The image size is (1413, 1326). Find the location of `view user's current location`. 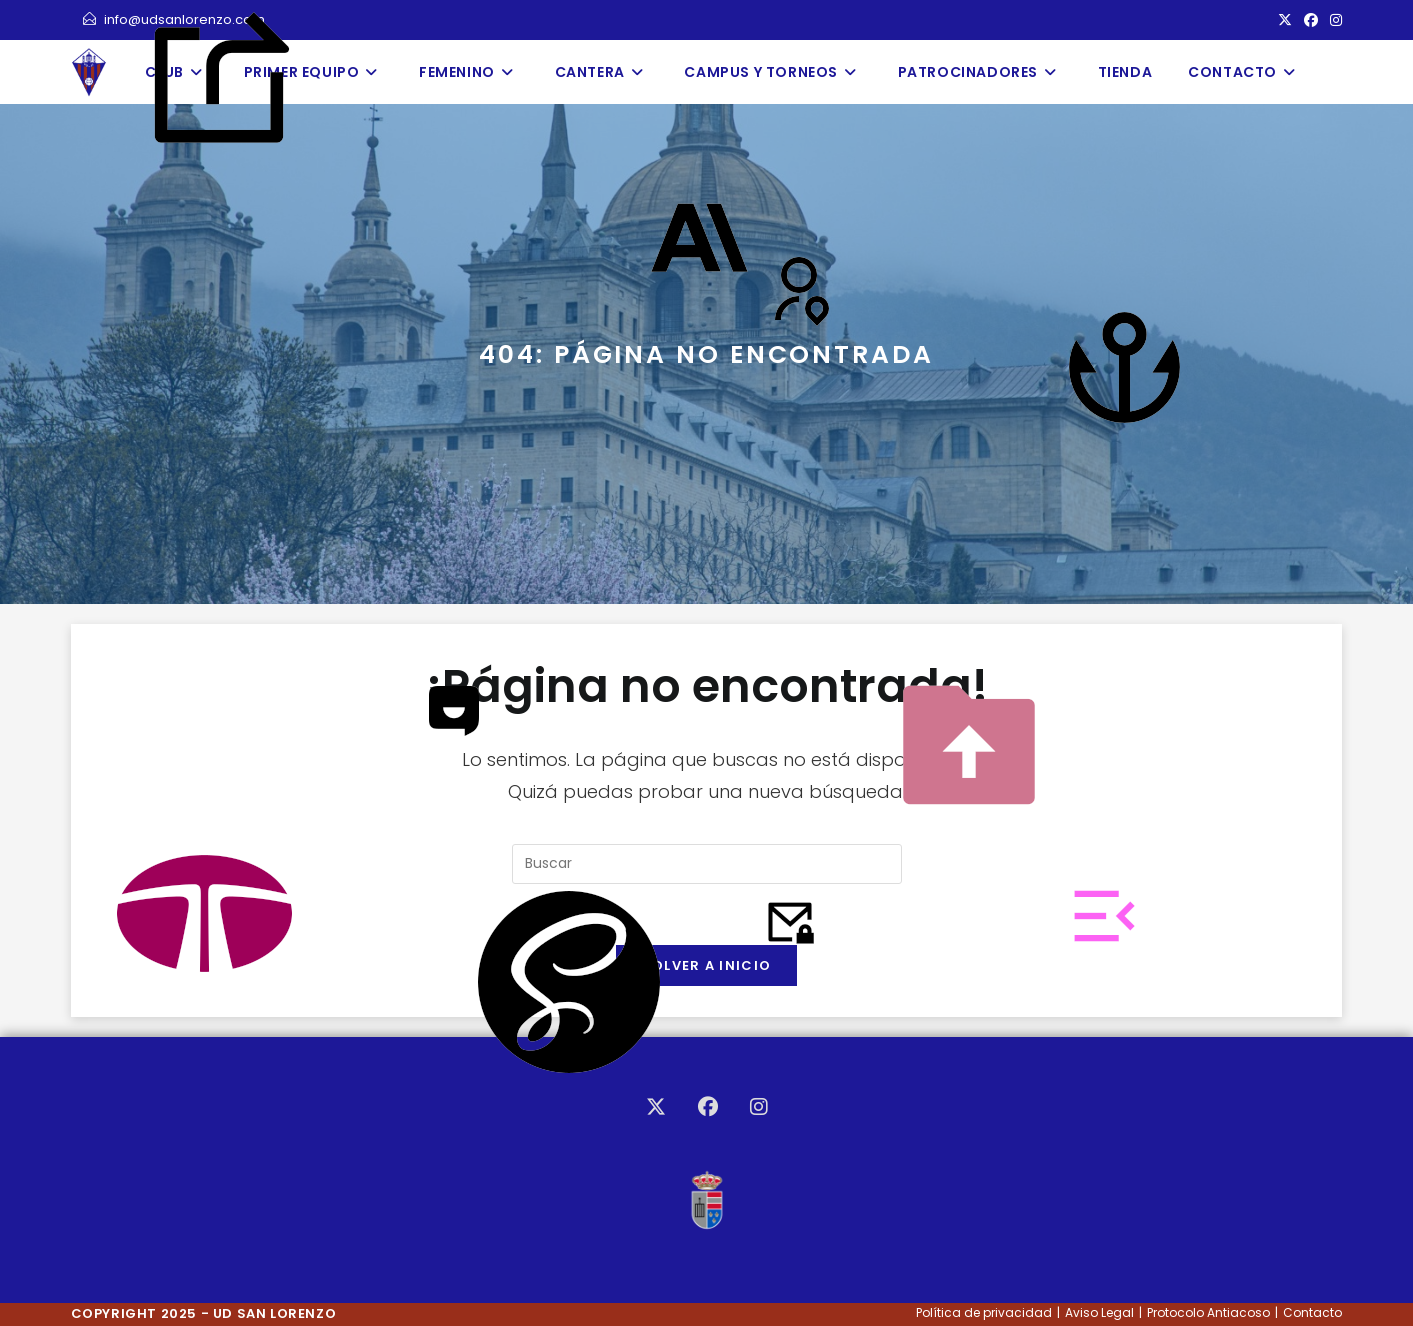

view user's current location is located at coordinates (799, 290).